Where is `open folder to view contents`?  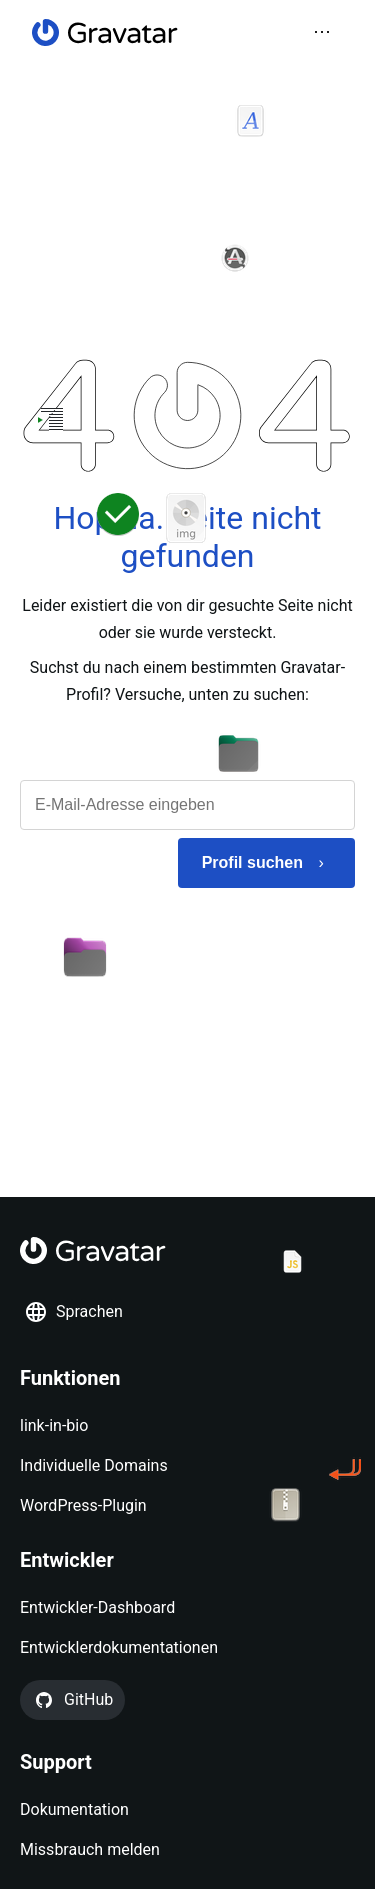 open folder to view contents is located at coordinates (238, 753).